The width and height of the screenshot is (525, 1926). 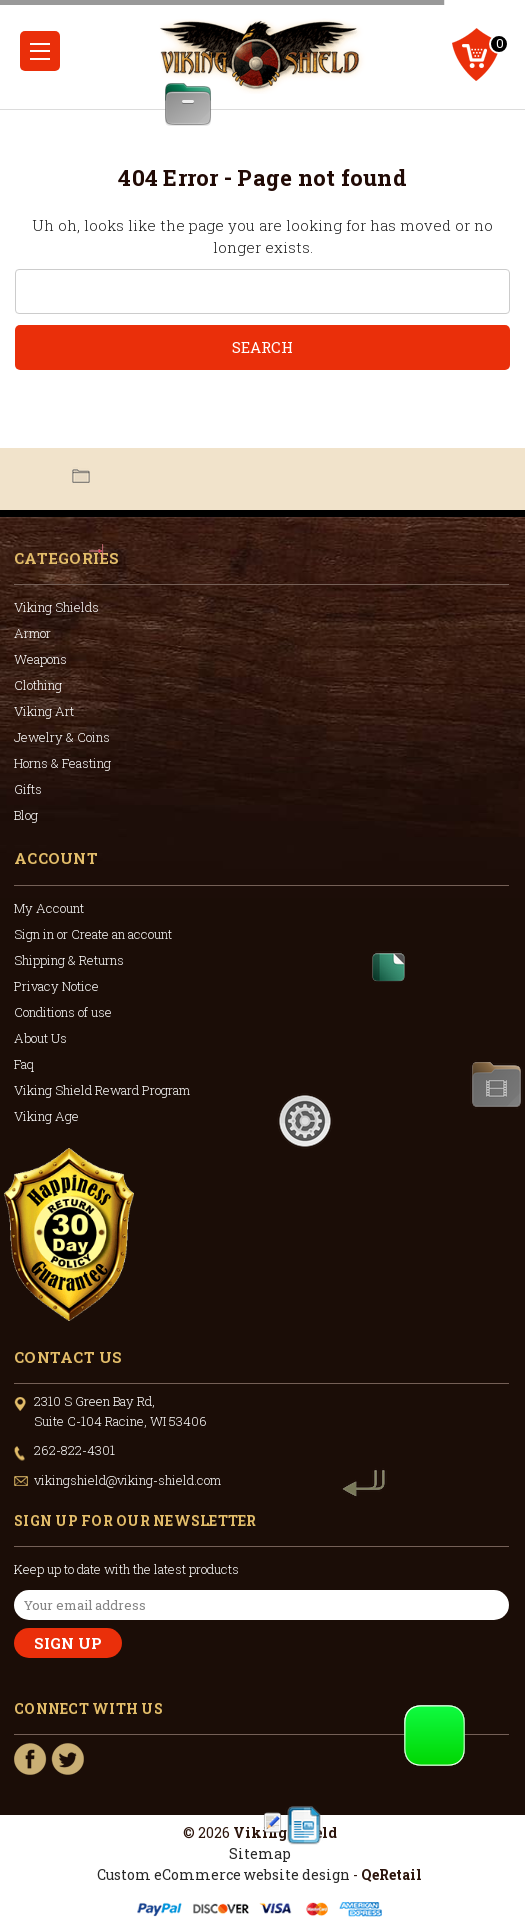 I want to click on open the file manager application, so click(x=188, y=104).